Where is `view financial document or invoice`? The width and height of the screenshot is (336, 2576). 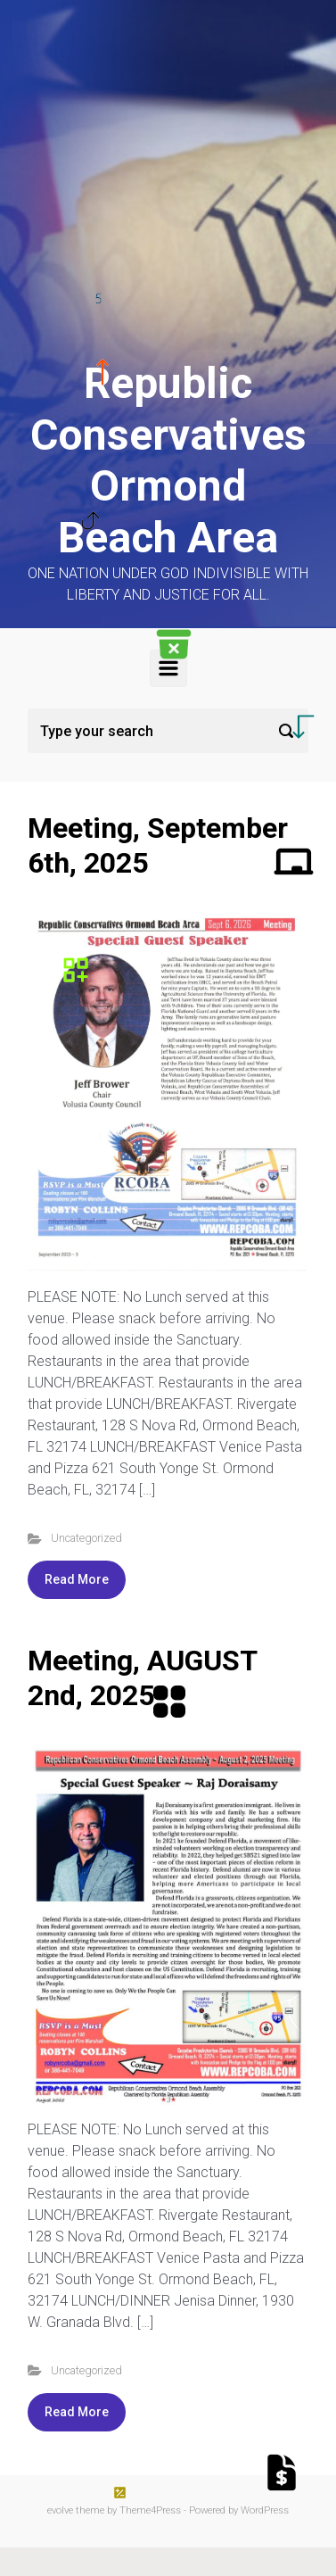 view financial document or invoice is located at coordinates (282, 2472).